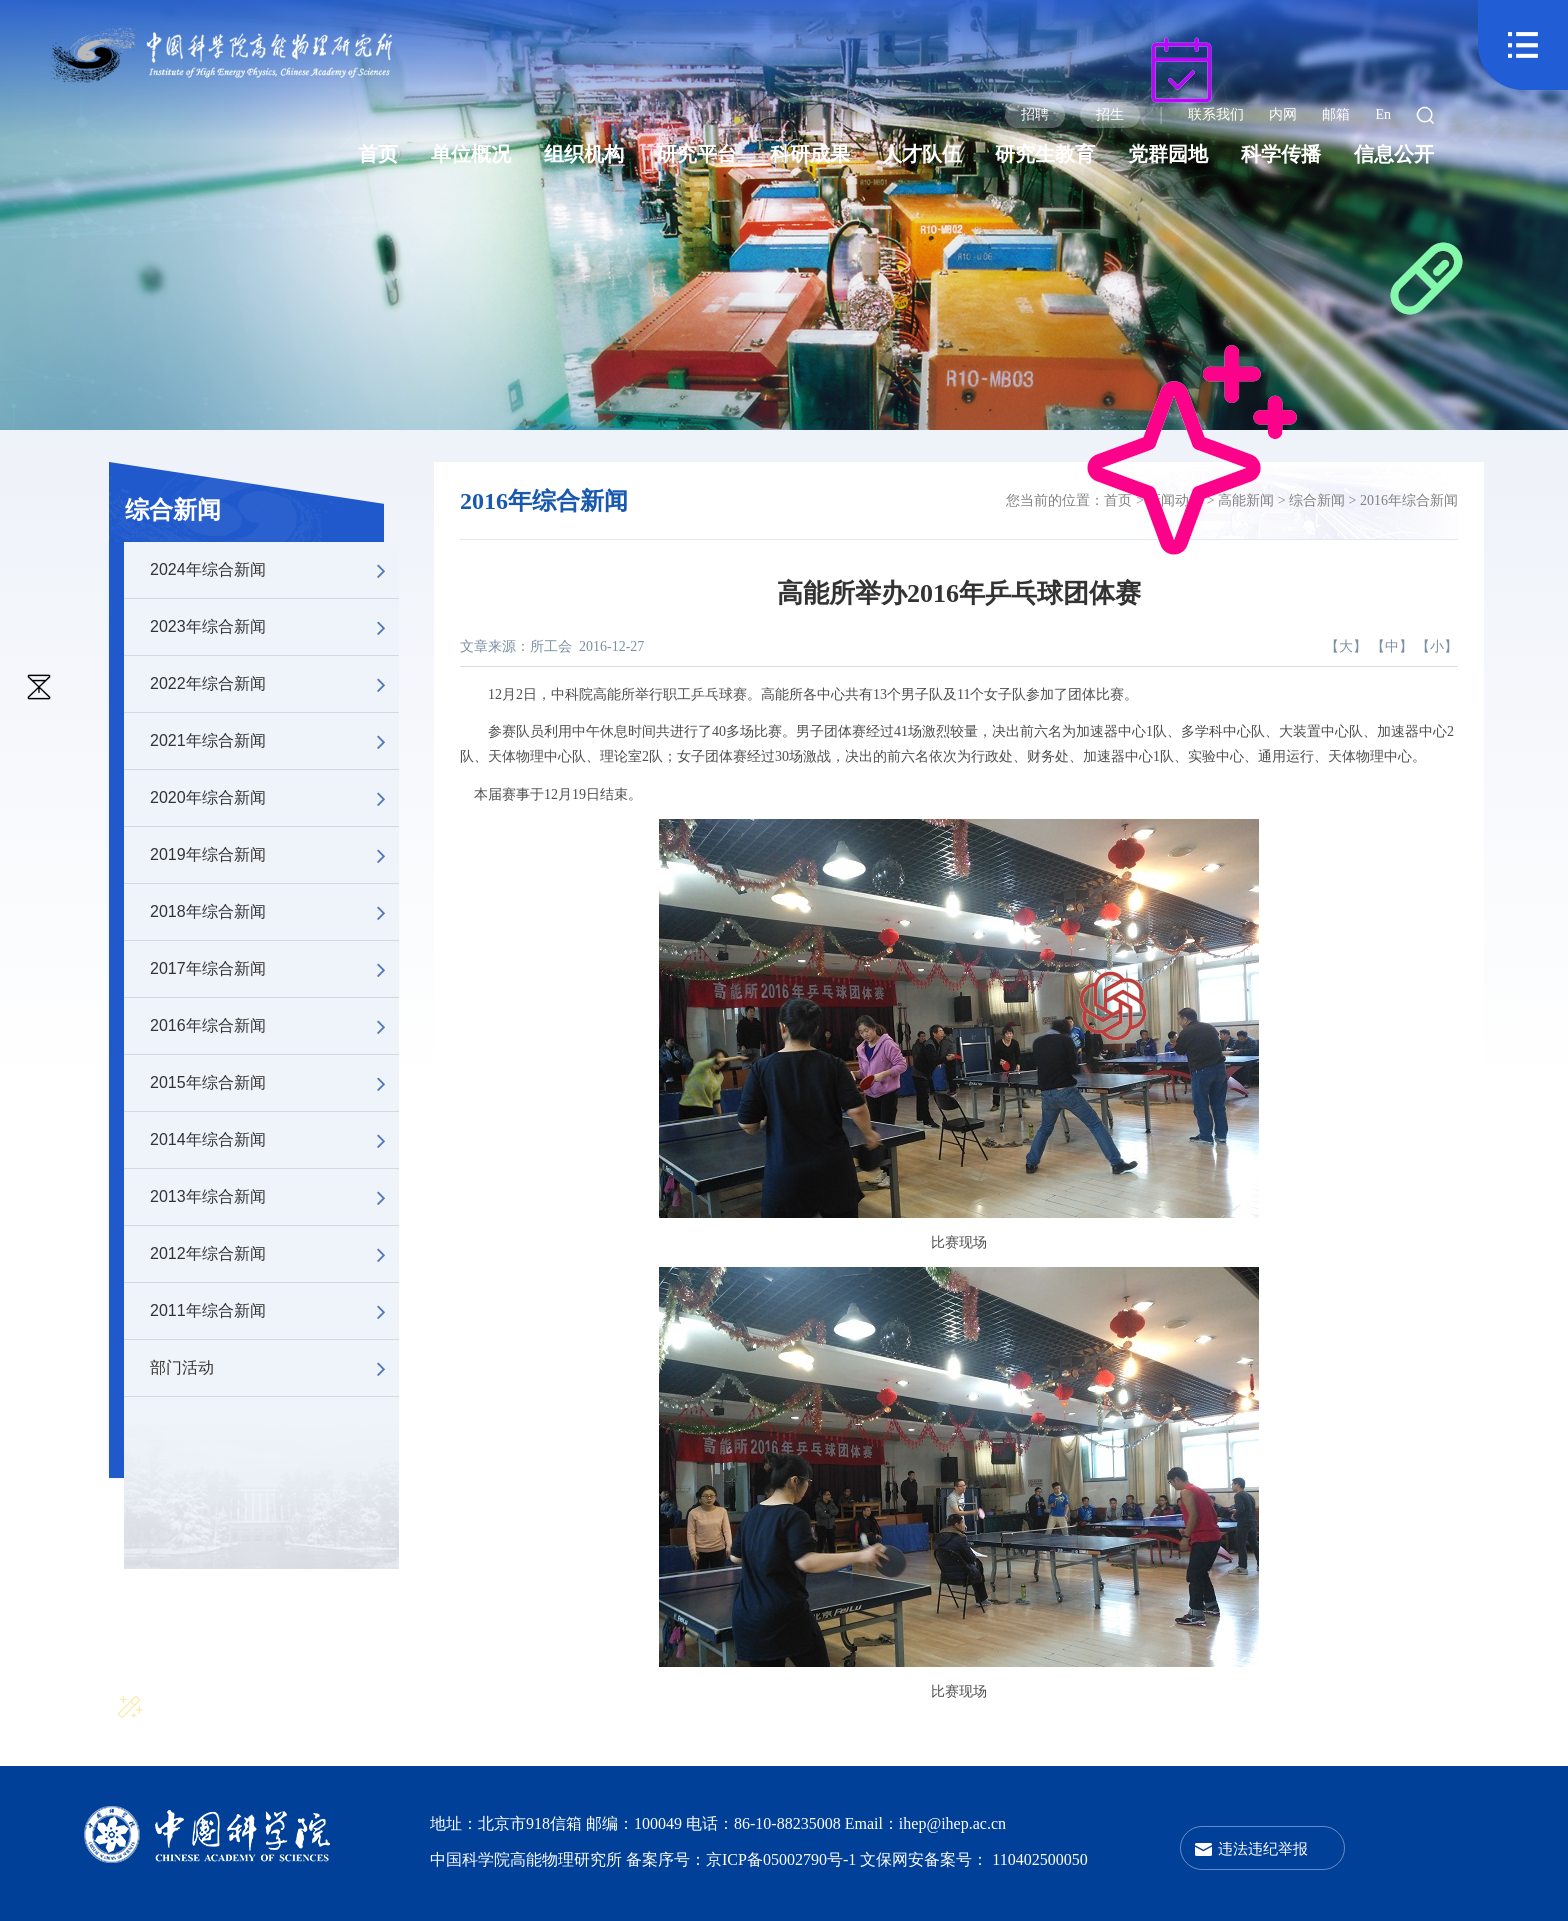  What do you see at coordinates (1181, 72) in the screenshot?
I see `confirm or schedule an appointment` at bounding box center [1181, 72].